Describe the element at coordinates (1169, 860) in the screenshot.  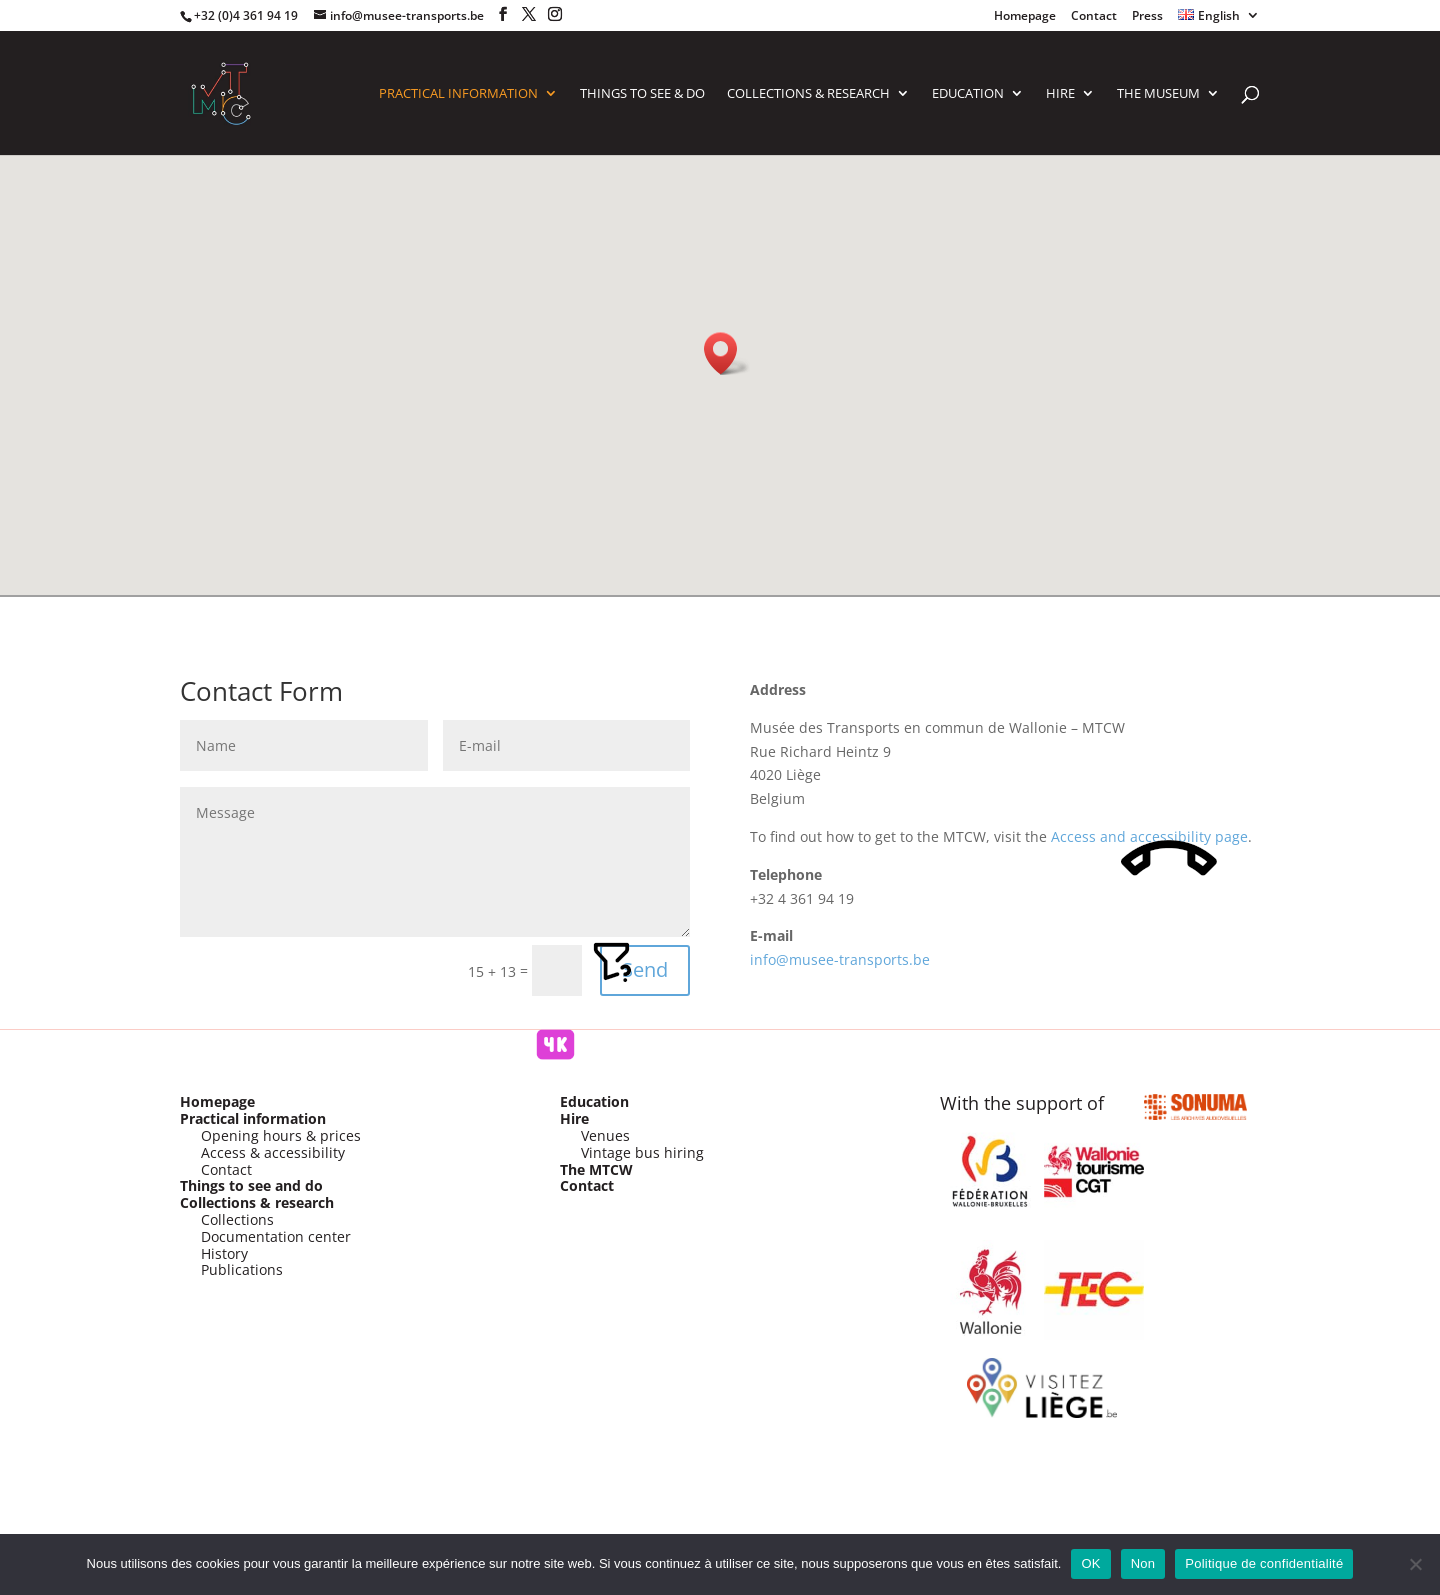
I see `end the current phone call` at that location.